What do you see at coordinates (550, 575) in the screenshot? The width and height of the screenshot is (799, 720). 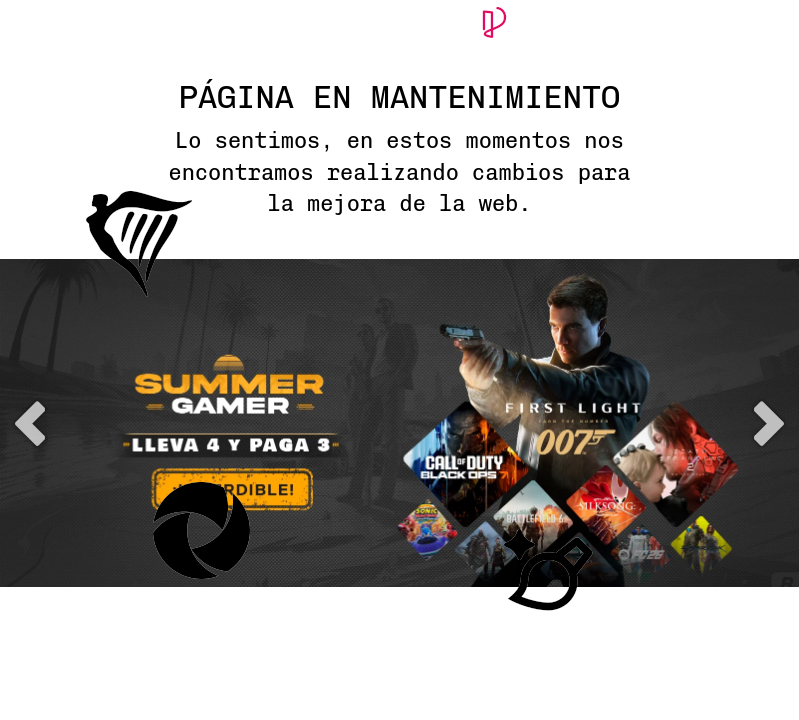 I see `access AI-powered brush or painting tools` at bounding box center [550, 575].